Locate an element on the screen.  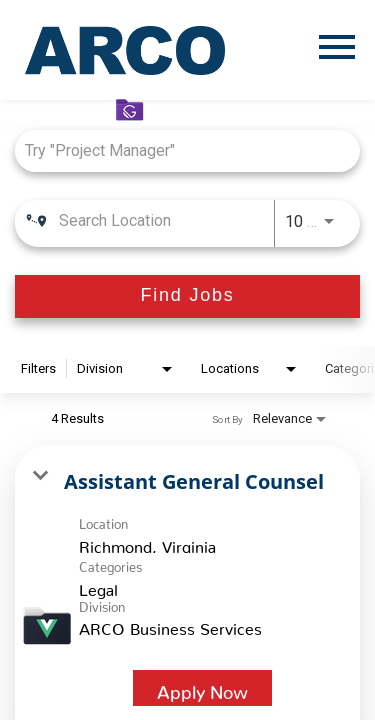
folder containing Gatsby project files is located at coordinates (129, 110).